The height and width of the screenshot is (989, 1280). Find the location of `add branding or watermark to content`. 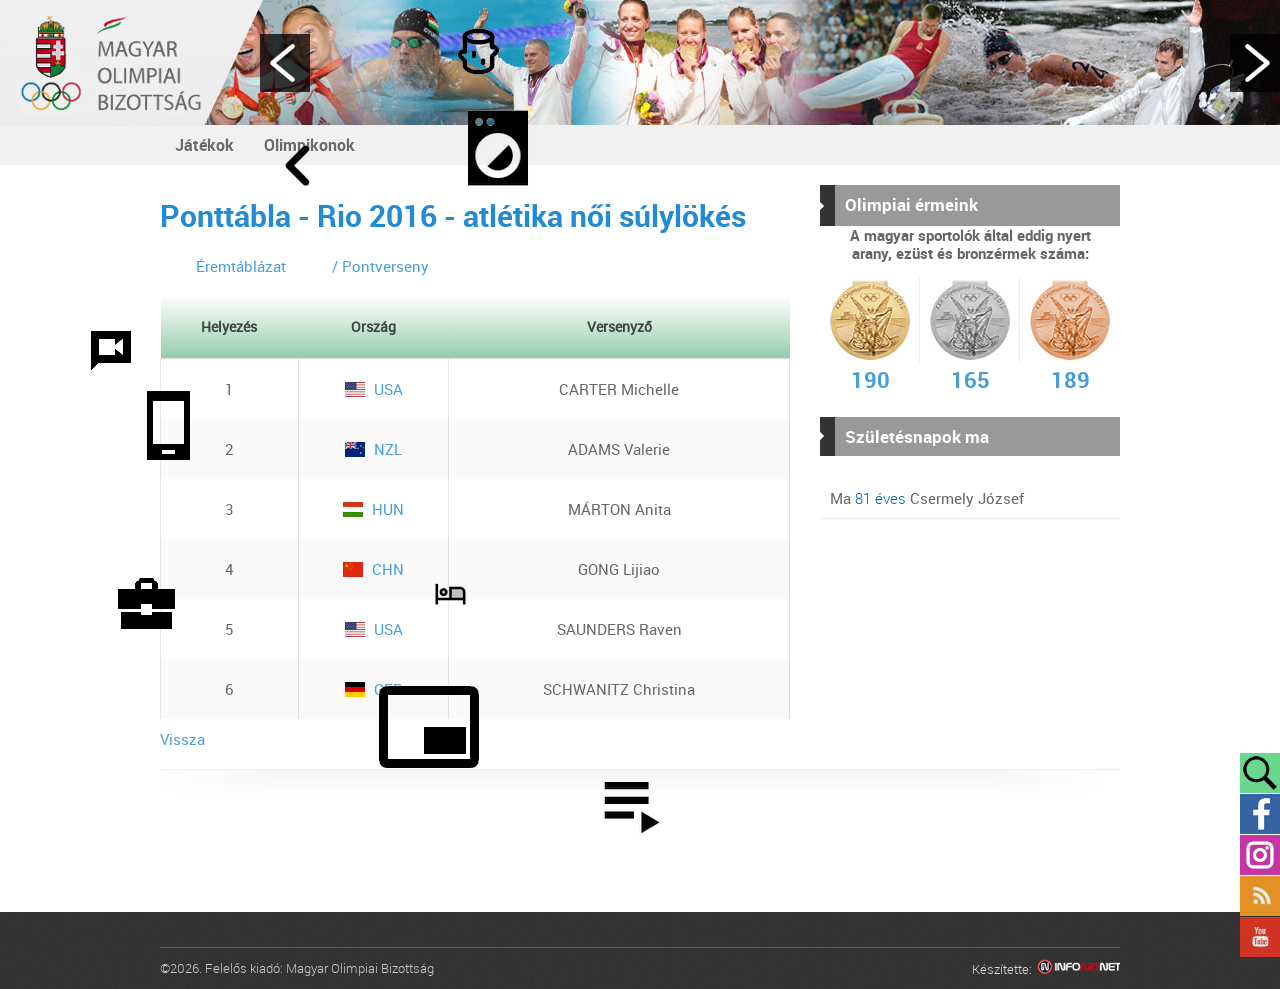

add branding or watermark to content is located at coordinates (429, 727).